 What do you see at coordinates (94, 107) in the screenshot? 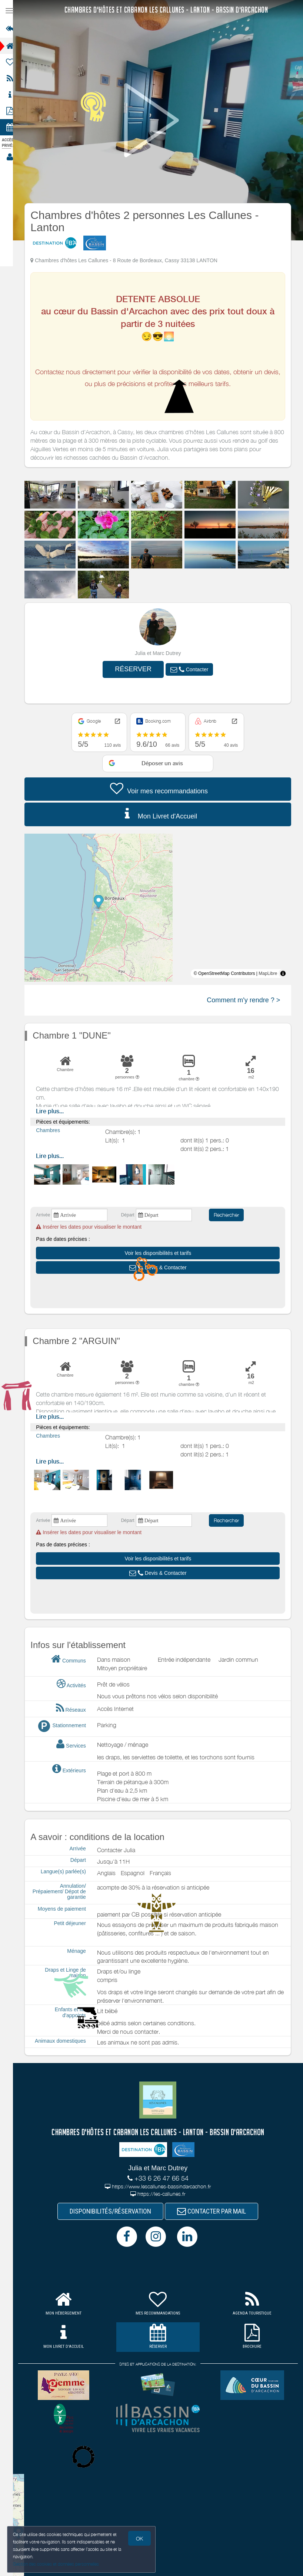
I see `indicates a mind-altering or confusion status effect` at bounding box center [94, 107].